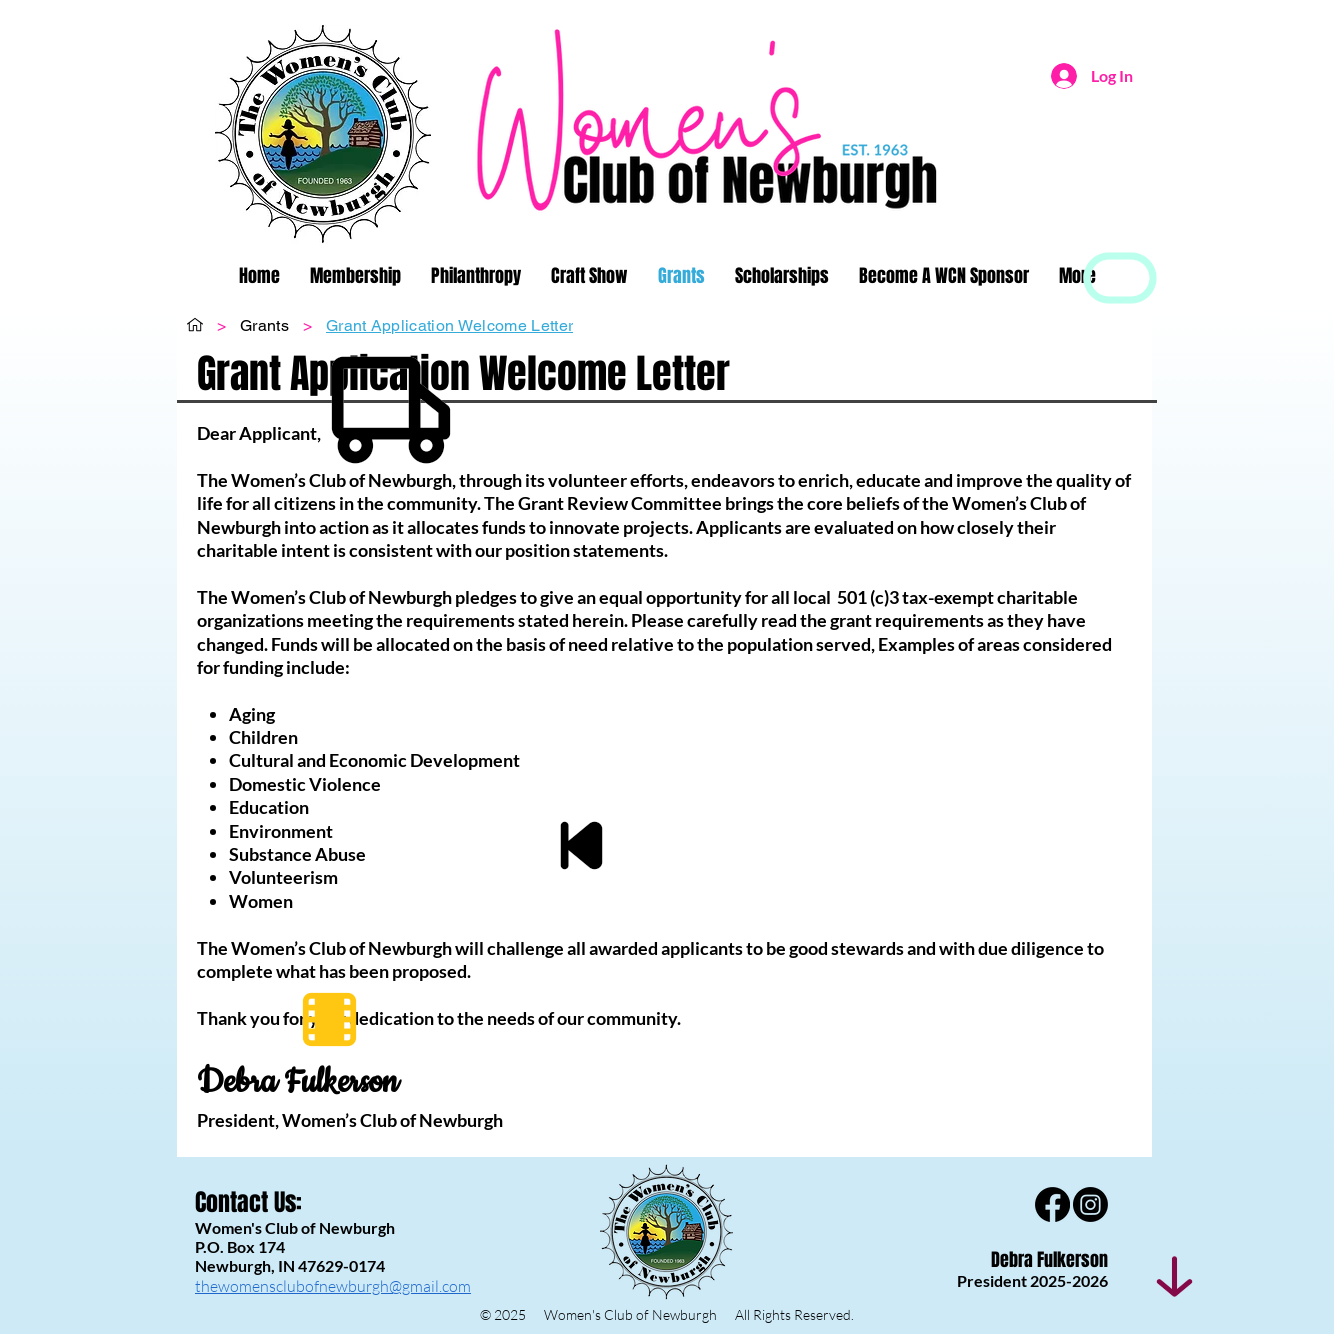 This screenshot has width=1334, height=1334. Describe the element at coordinates (329, 1019) in the screenshot. I see `access video or movie content` at that location.